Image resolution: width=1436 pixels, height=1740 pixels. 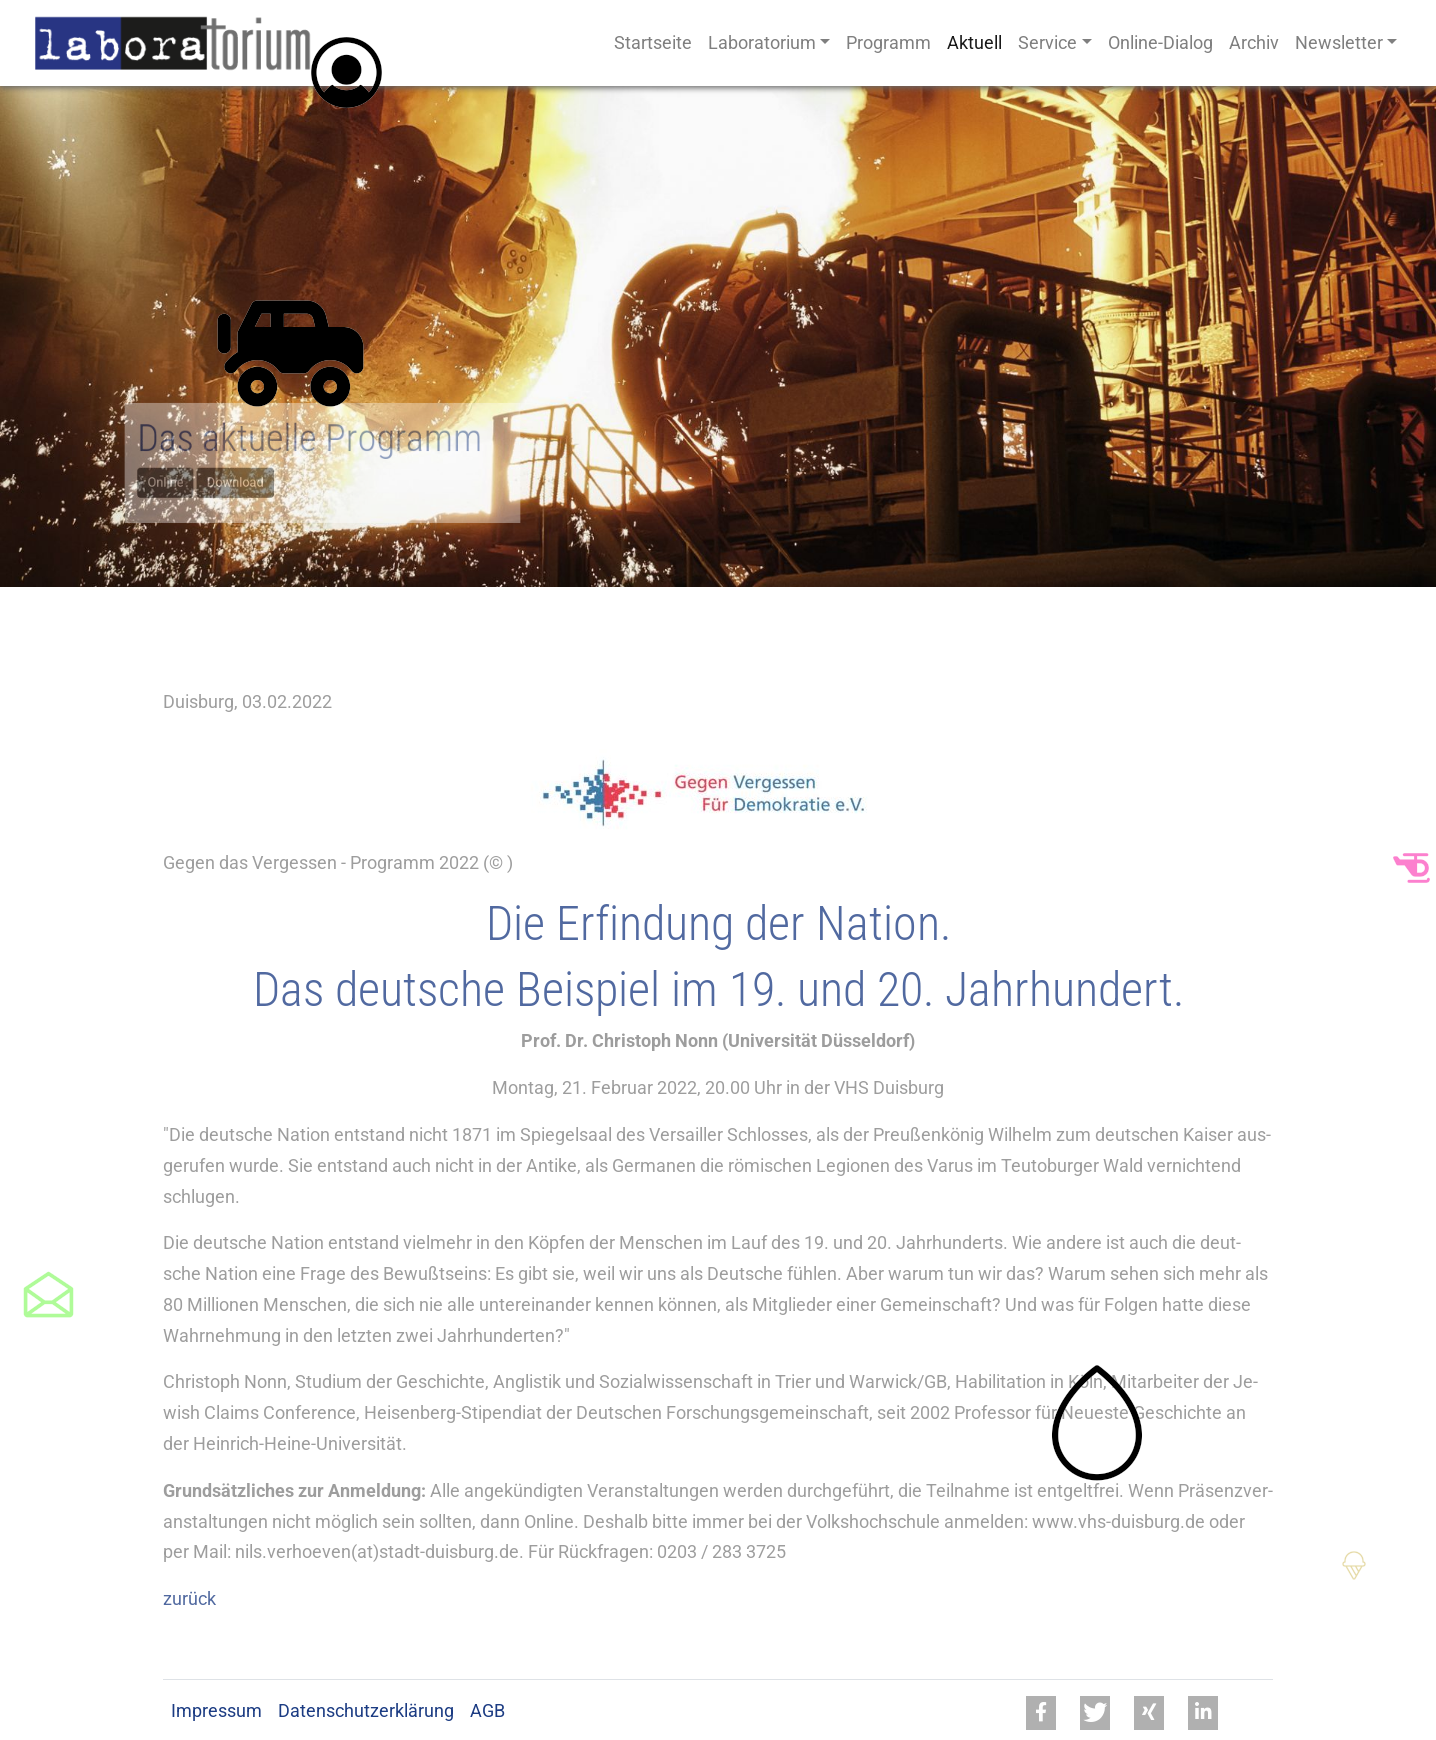 I want to click on view an opened email or message, so click(x=48, y=1296).